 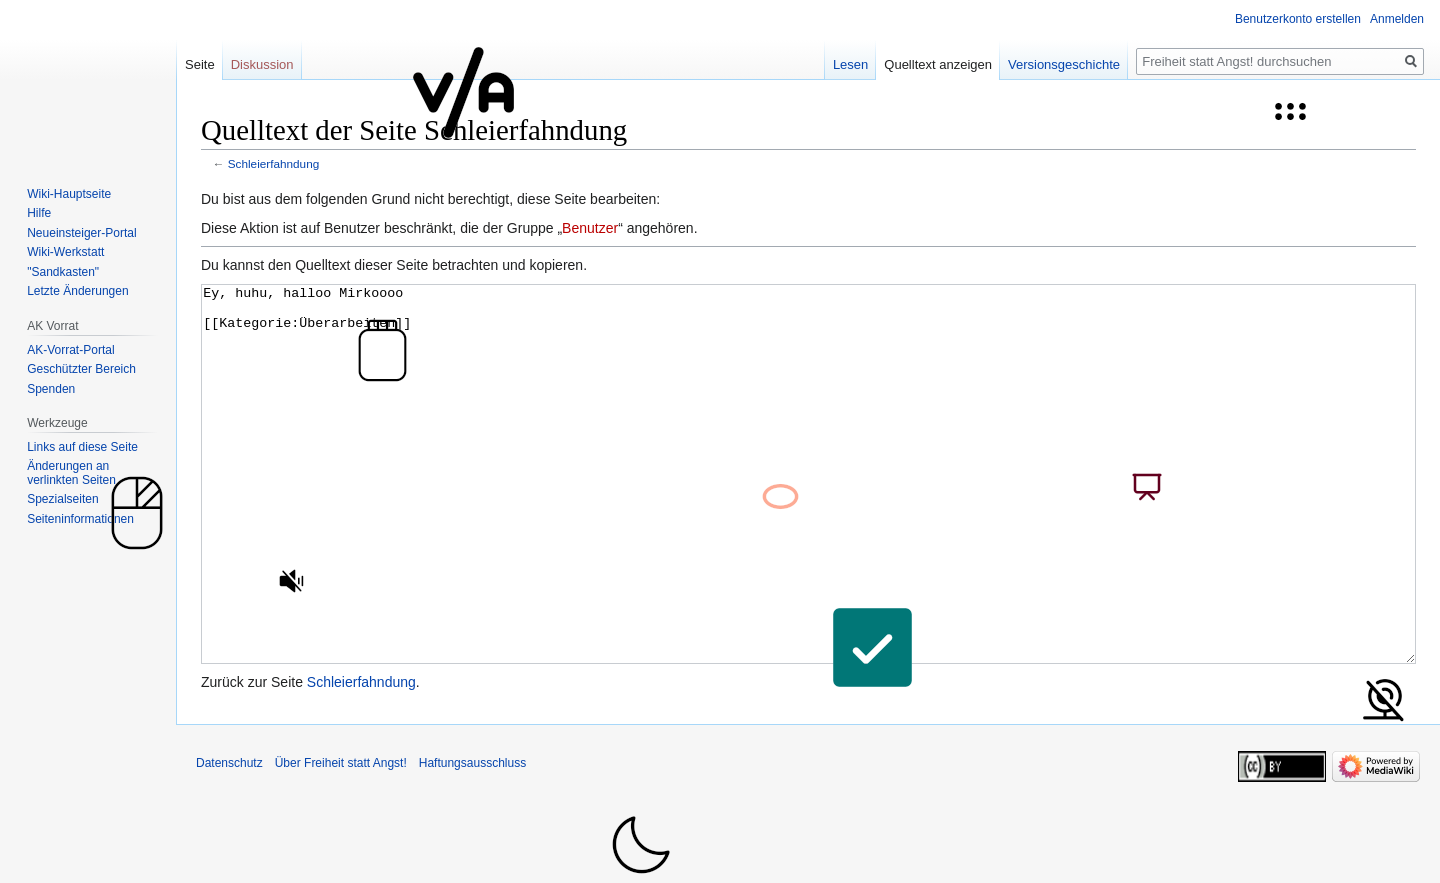 I want to click on adjust letter spacing in text, so click(x=463, y=92).